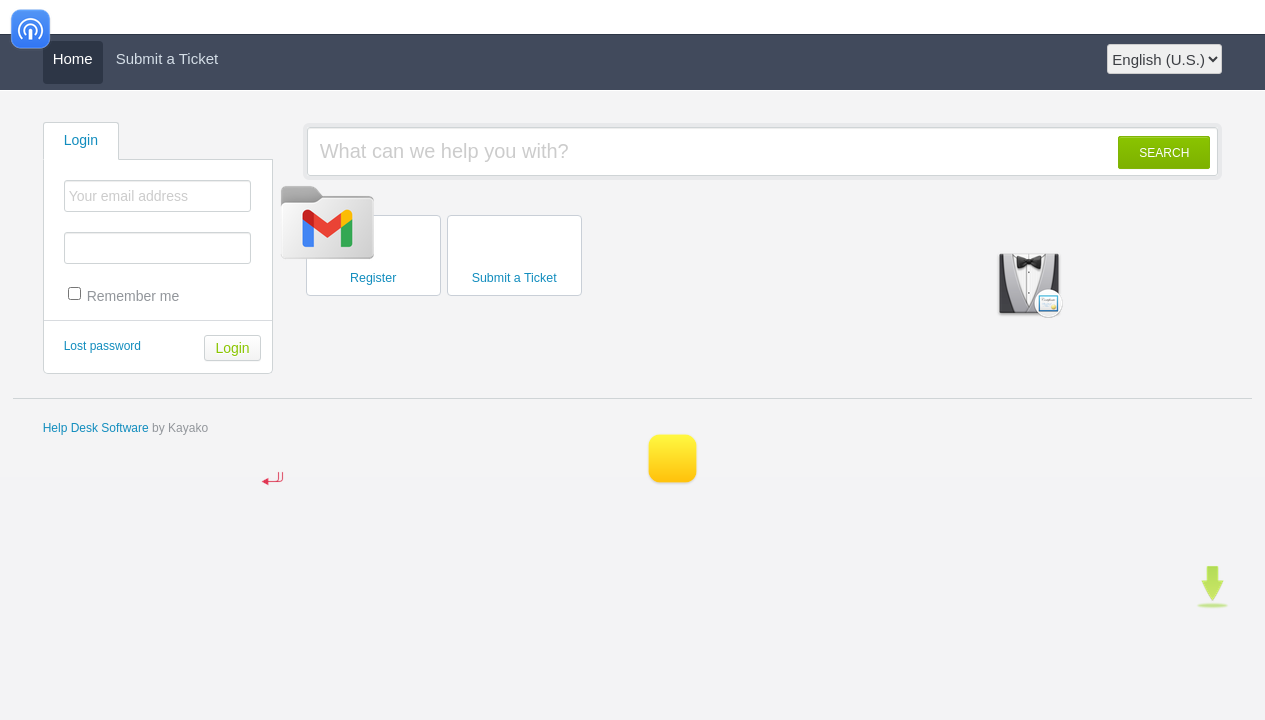  Describe the element at coordinates (327, 225) in the screenshot. I see `open folder containing Gmail messages or exports` at that location.